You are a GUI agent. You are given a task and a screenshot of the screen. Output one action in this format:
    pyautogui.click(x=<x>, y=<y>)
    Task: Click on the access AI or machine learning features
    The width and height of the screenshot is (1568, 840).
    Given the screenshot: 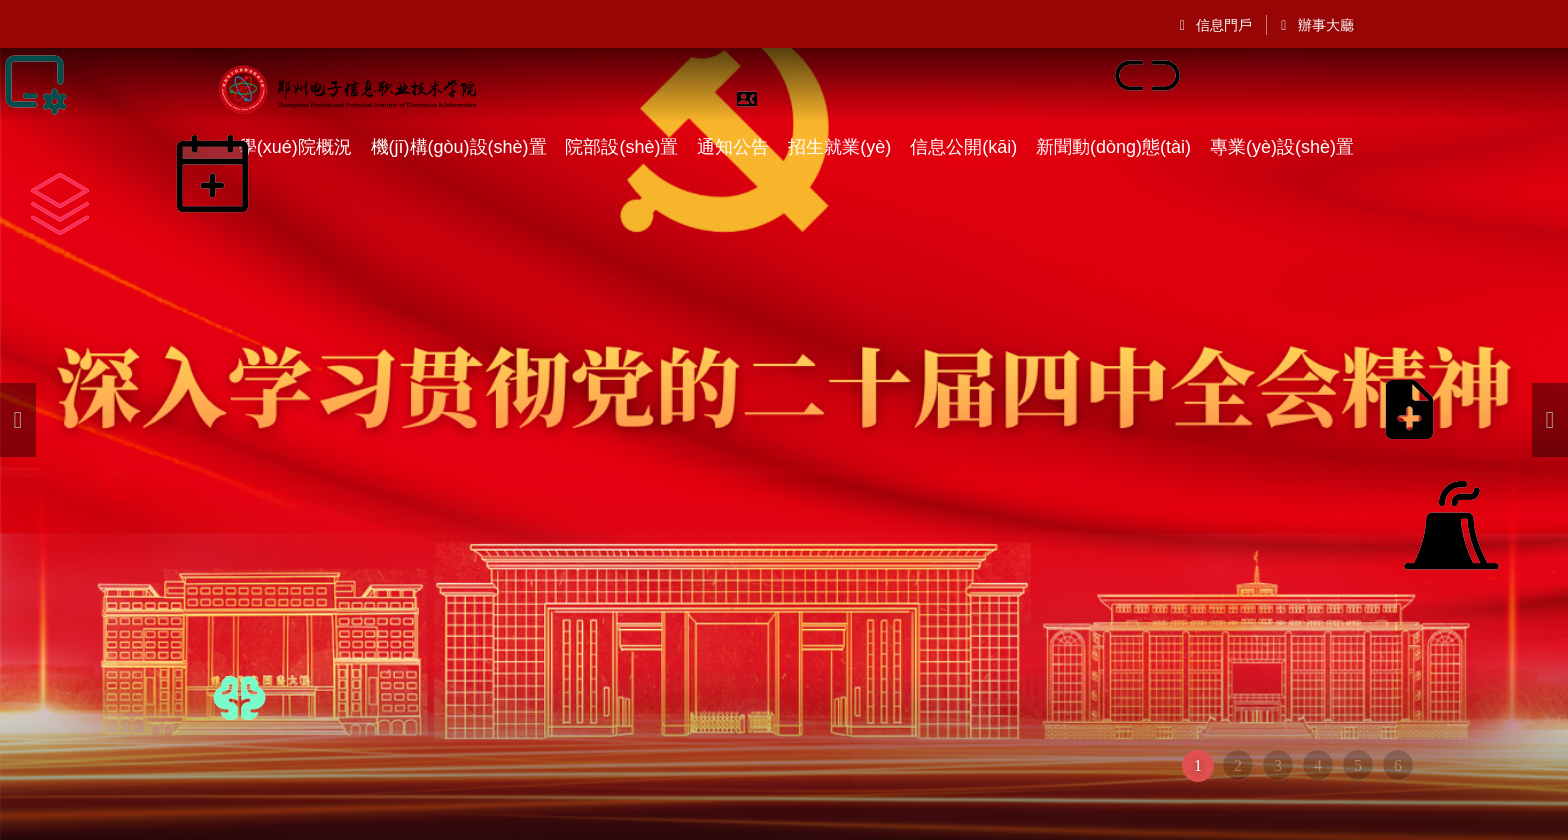 What is the action you would take?
    pyautogui.click(x=239, y=698)
    